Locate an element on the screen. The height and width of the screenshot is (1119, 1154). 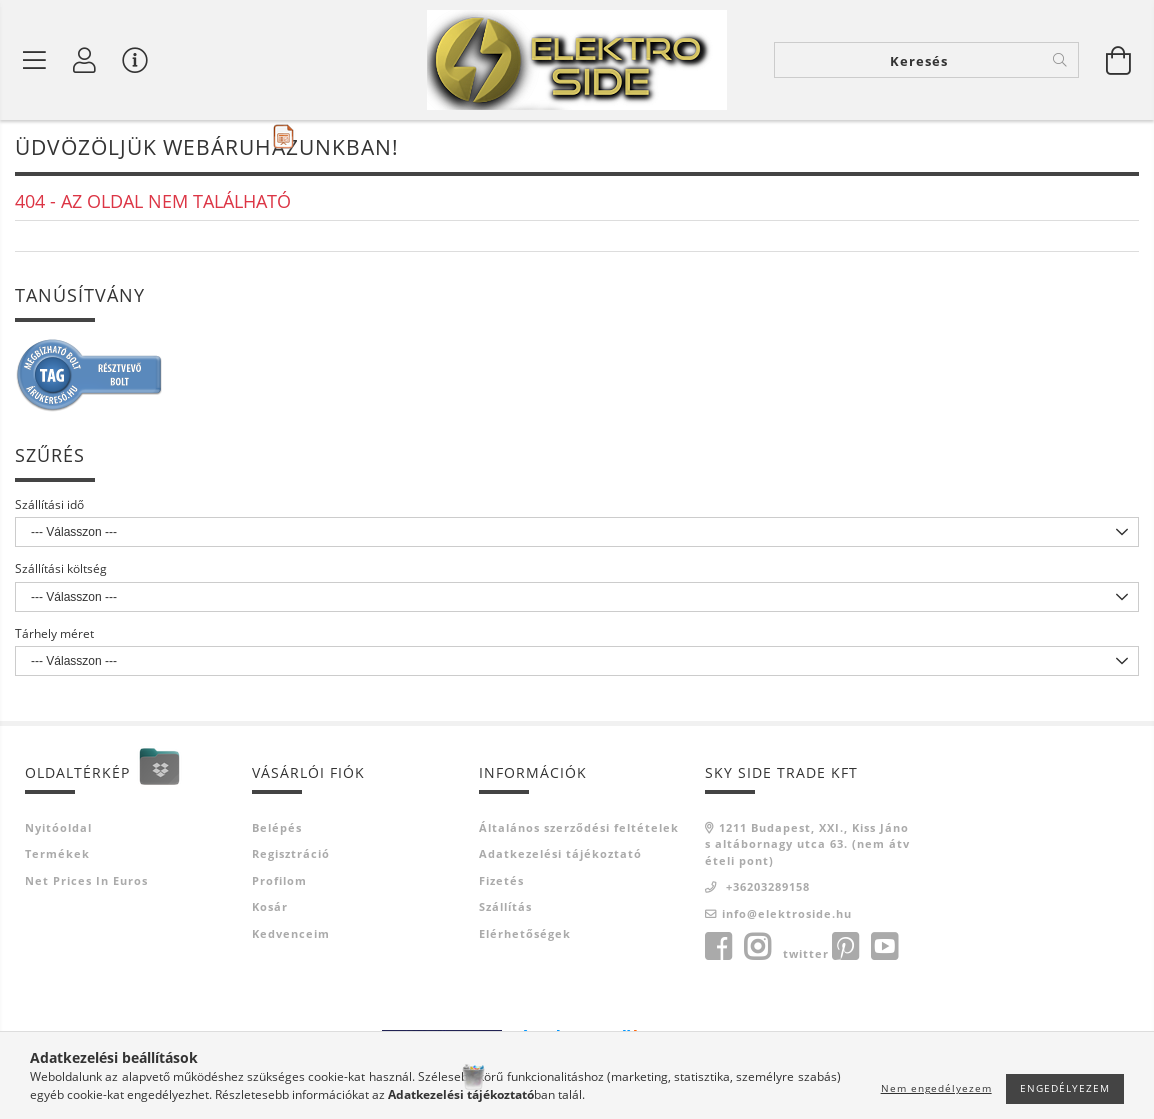
open your Dropbox synced folder is located at coordinates (159, 766).